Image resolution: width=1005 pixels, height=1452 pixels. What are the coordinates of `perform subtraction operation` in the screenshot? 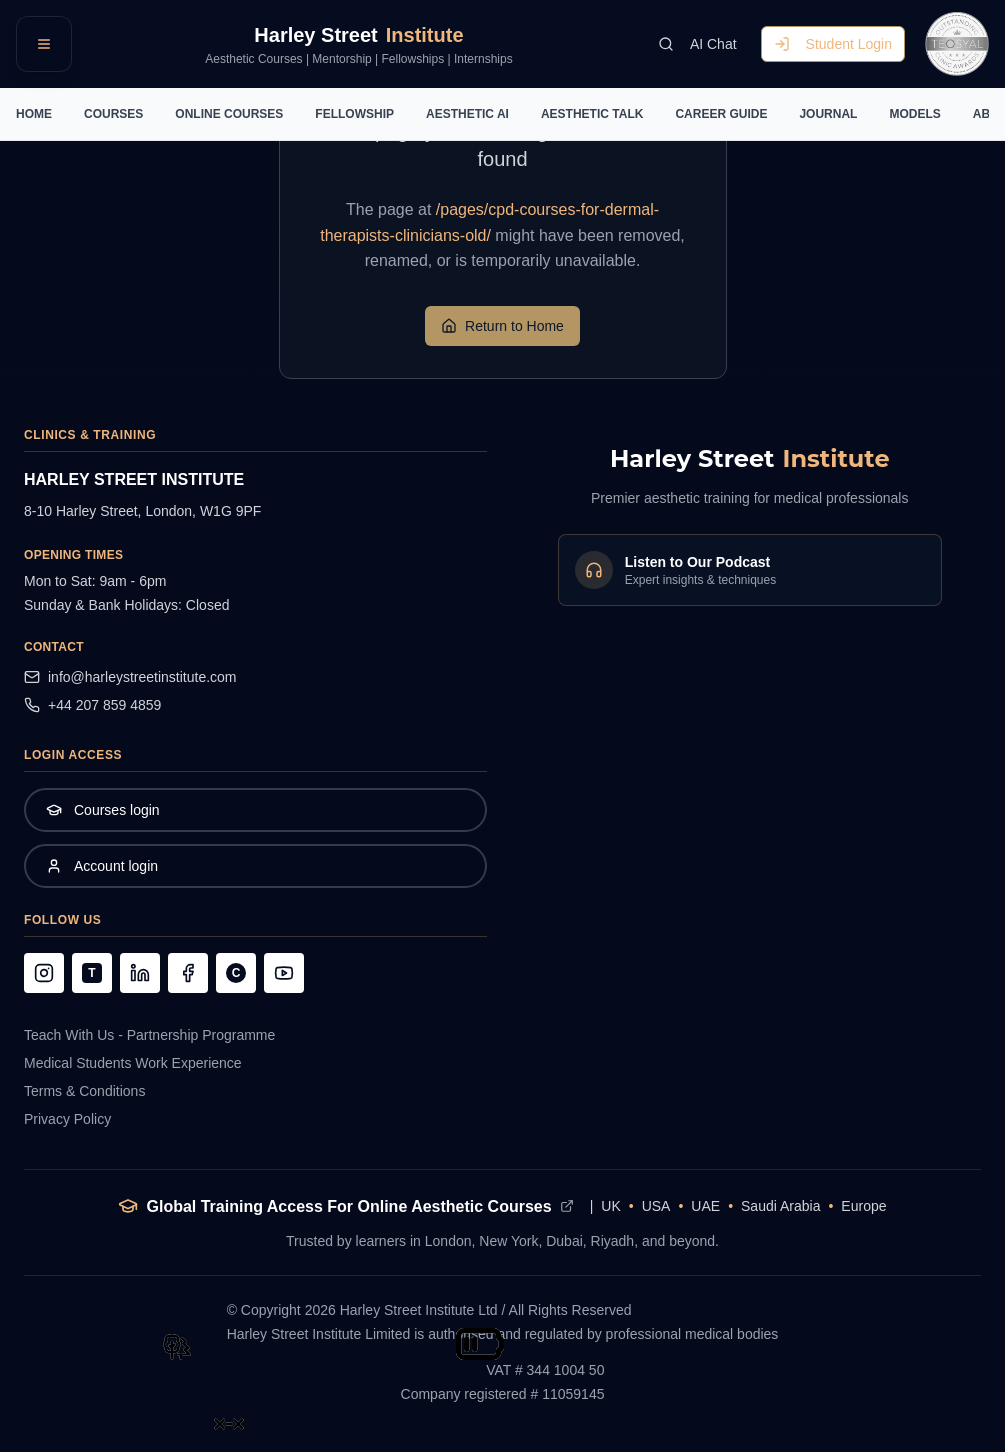 It's located at (229, 1424).